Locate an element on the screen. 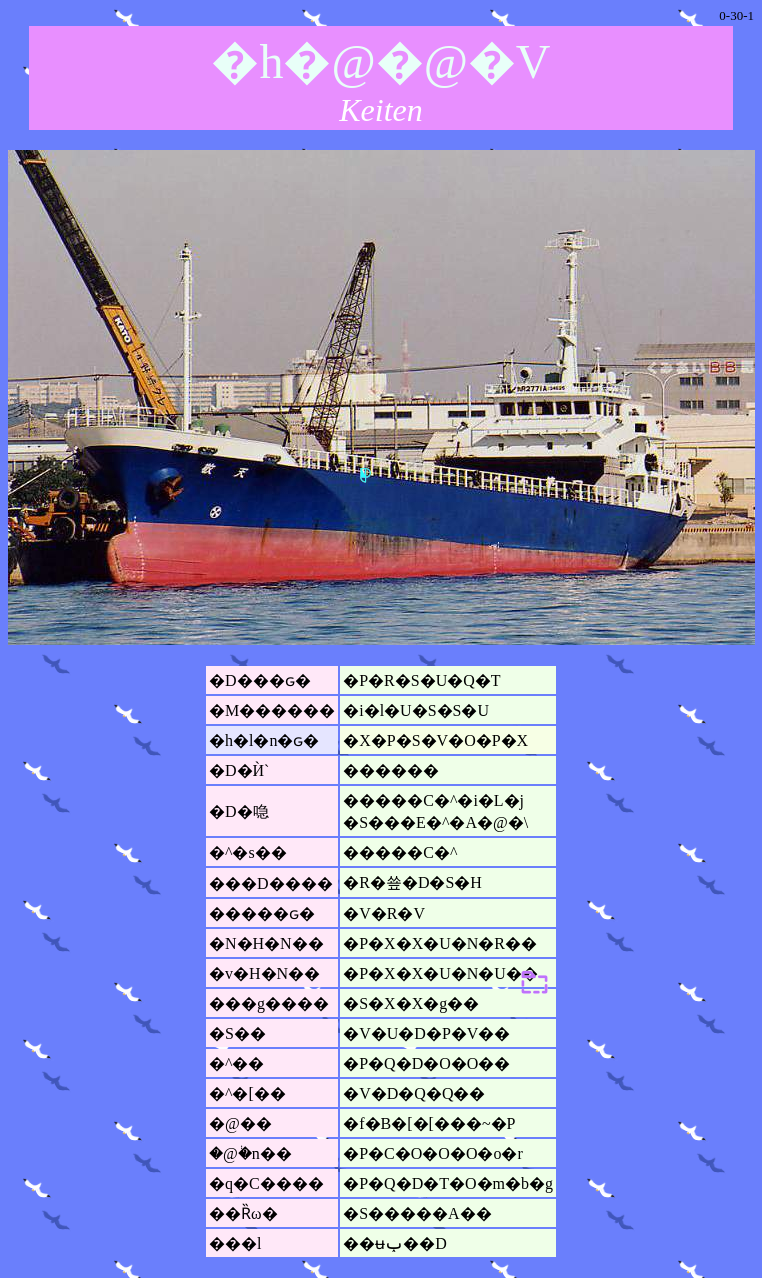 The width and height of the screenshot is (762, 1278). phosphor icons logo is located at coordinates (364, 474).